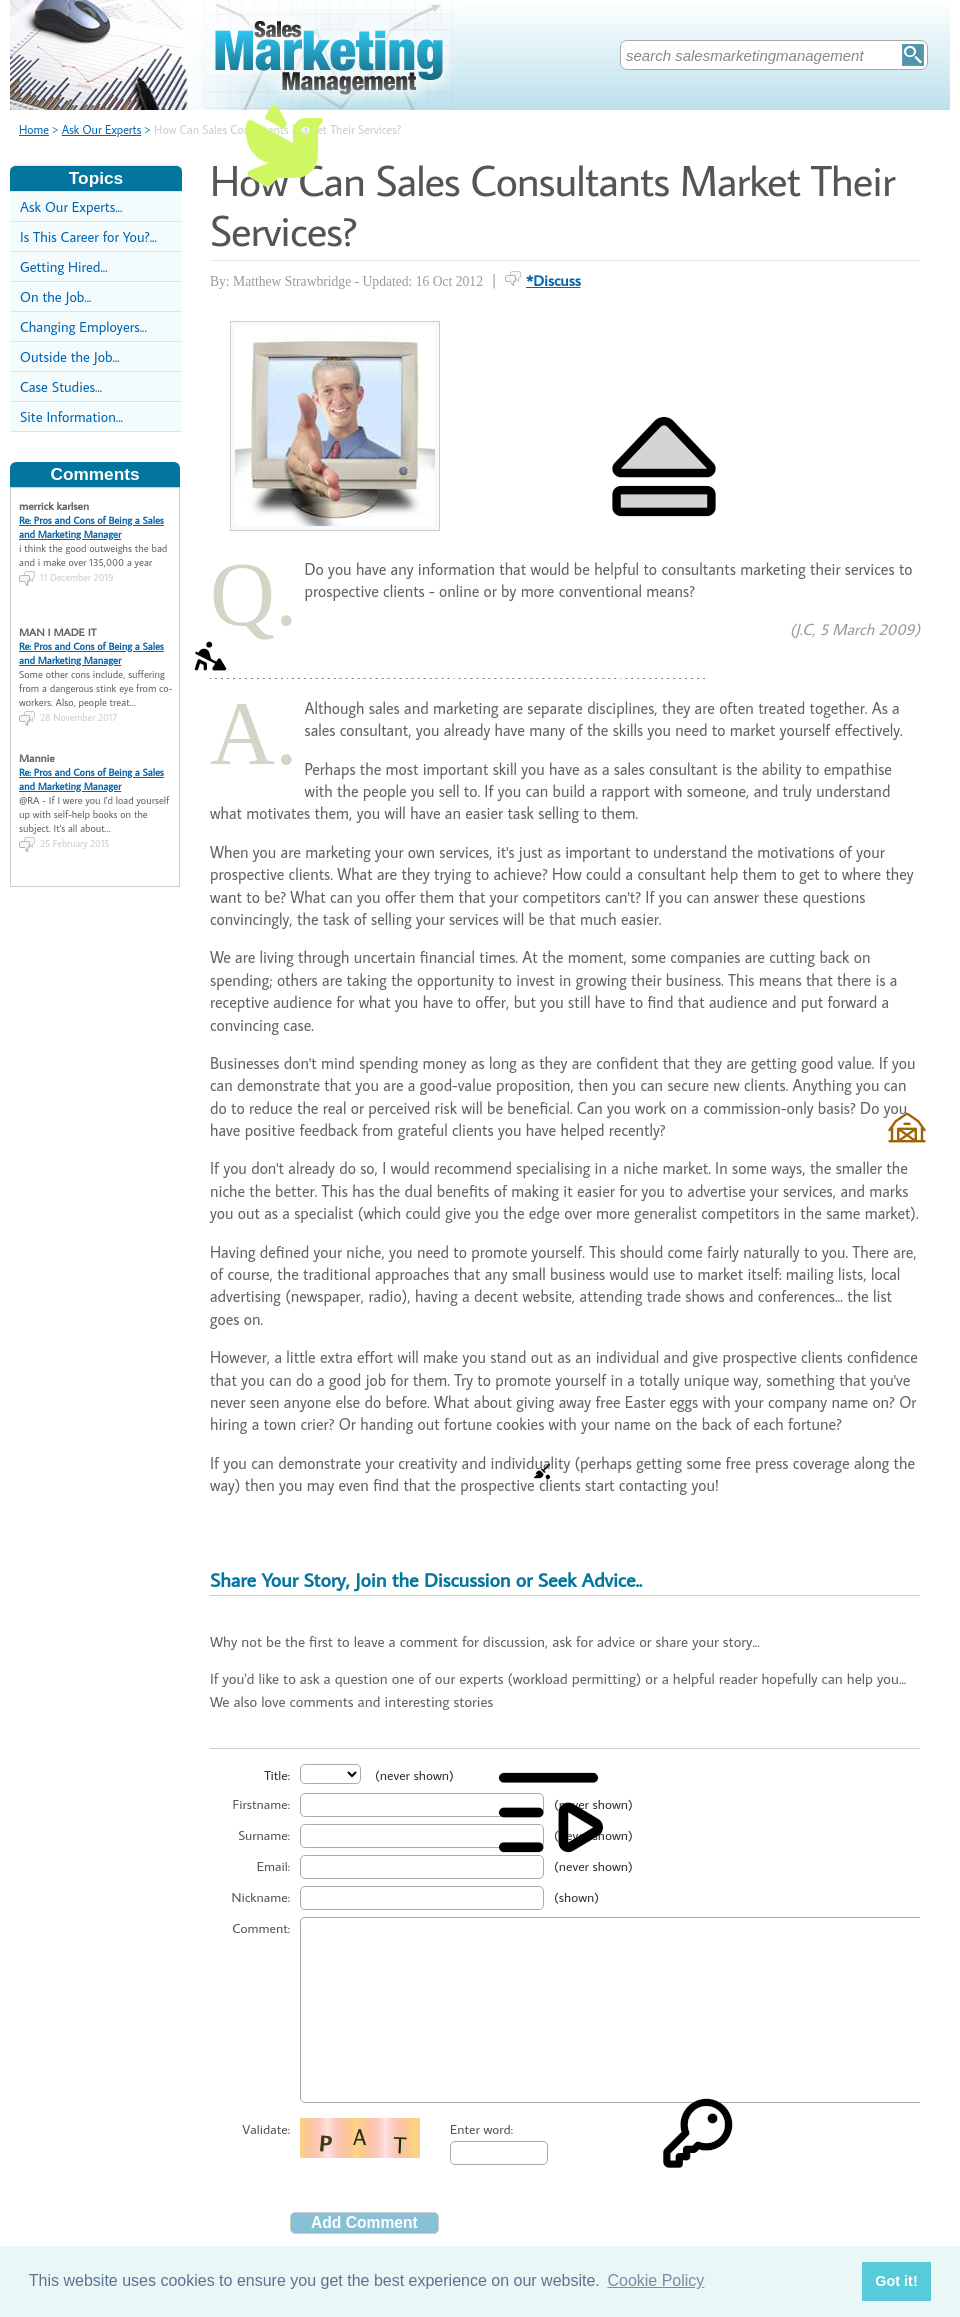  Describe the element at coordinates (548, 1812) in the screenshot. I see `view video playlist` at that location.